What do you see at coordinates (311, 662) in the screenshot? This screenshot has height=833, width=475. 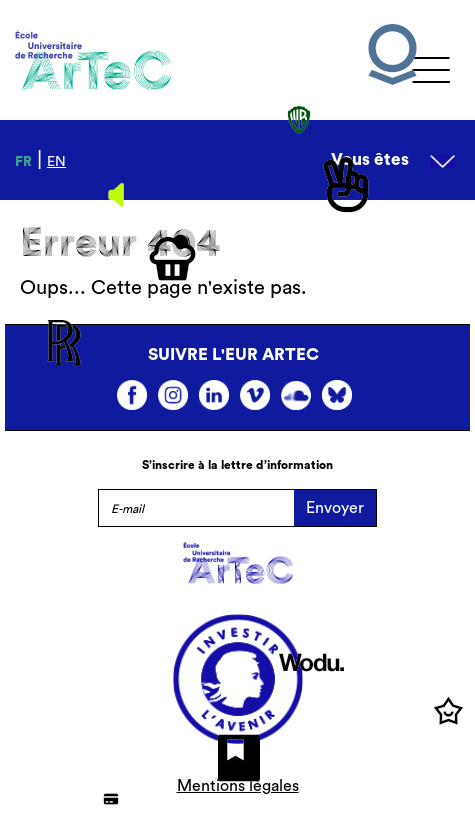 I see `wodu brand logo` at bounding box center [311, 662].